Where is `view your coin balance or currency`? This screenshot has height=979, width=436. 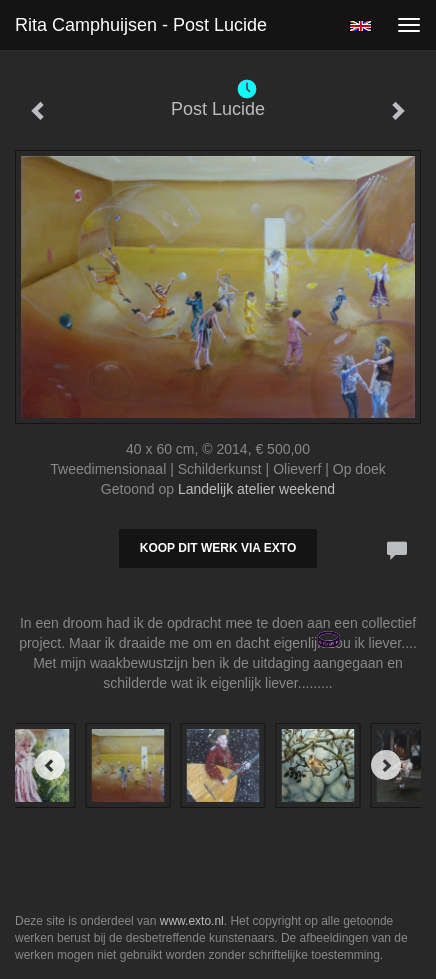
view your coin balance or currency is located at coordinates (328, 639).